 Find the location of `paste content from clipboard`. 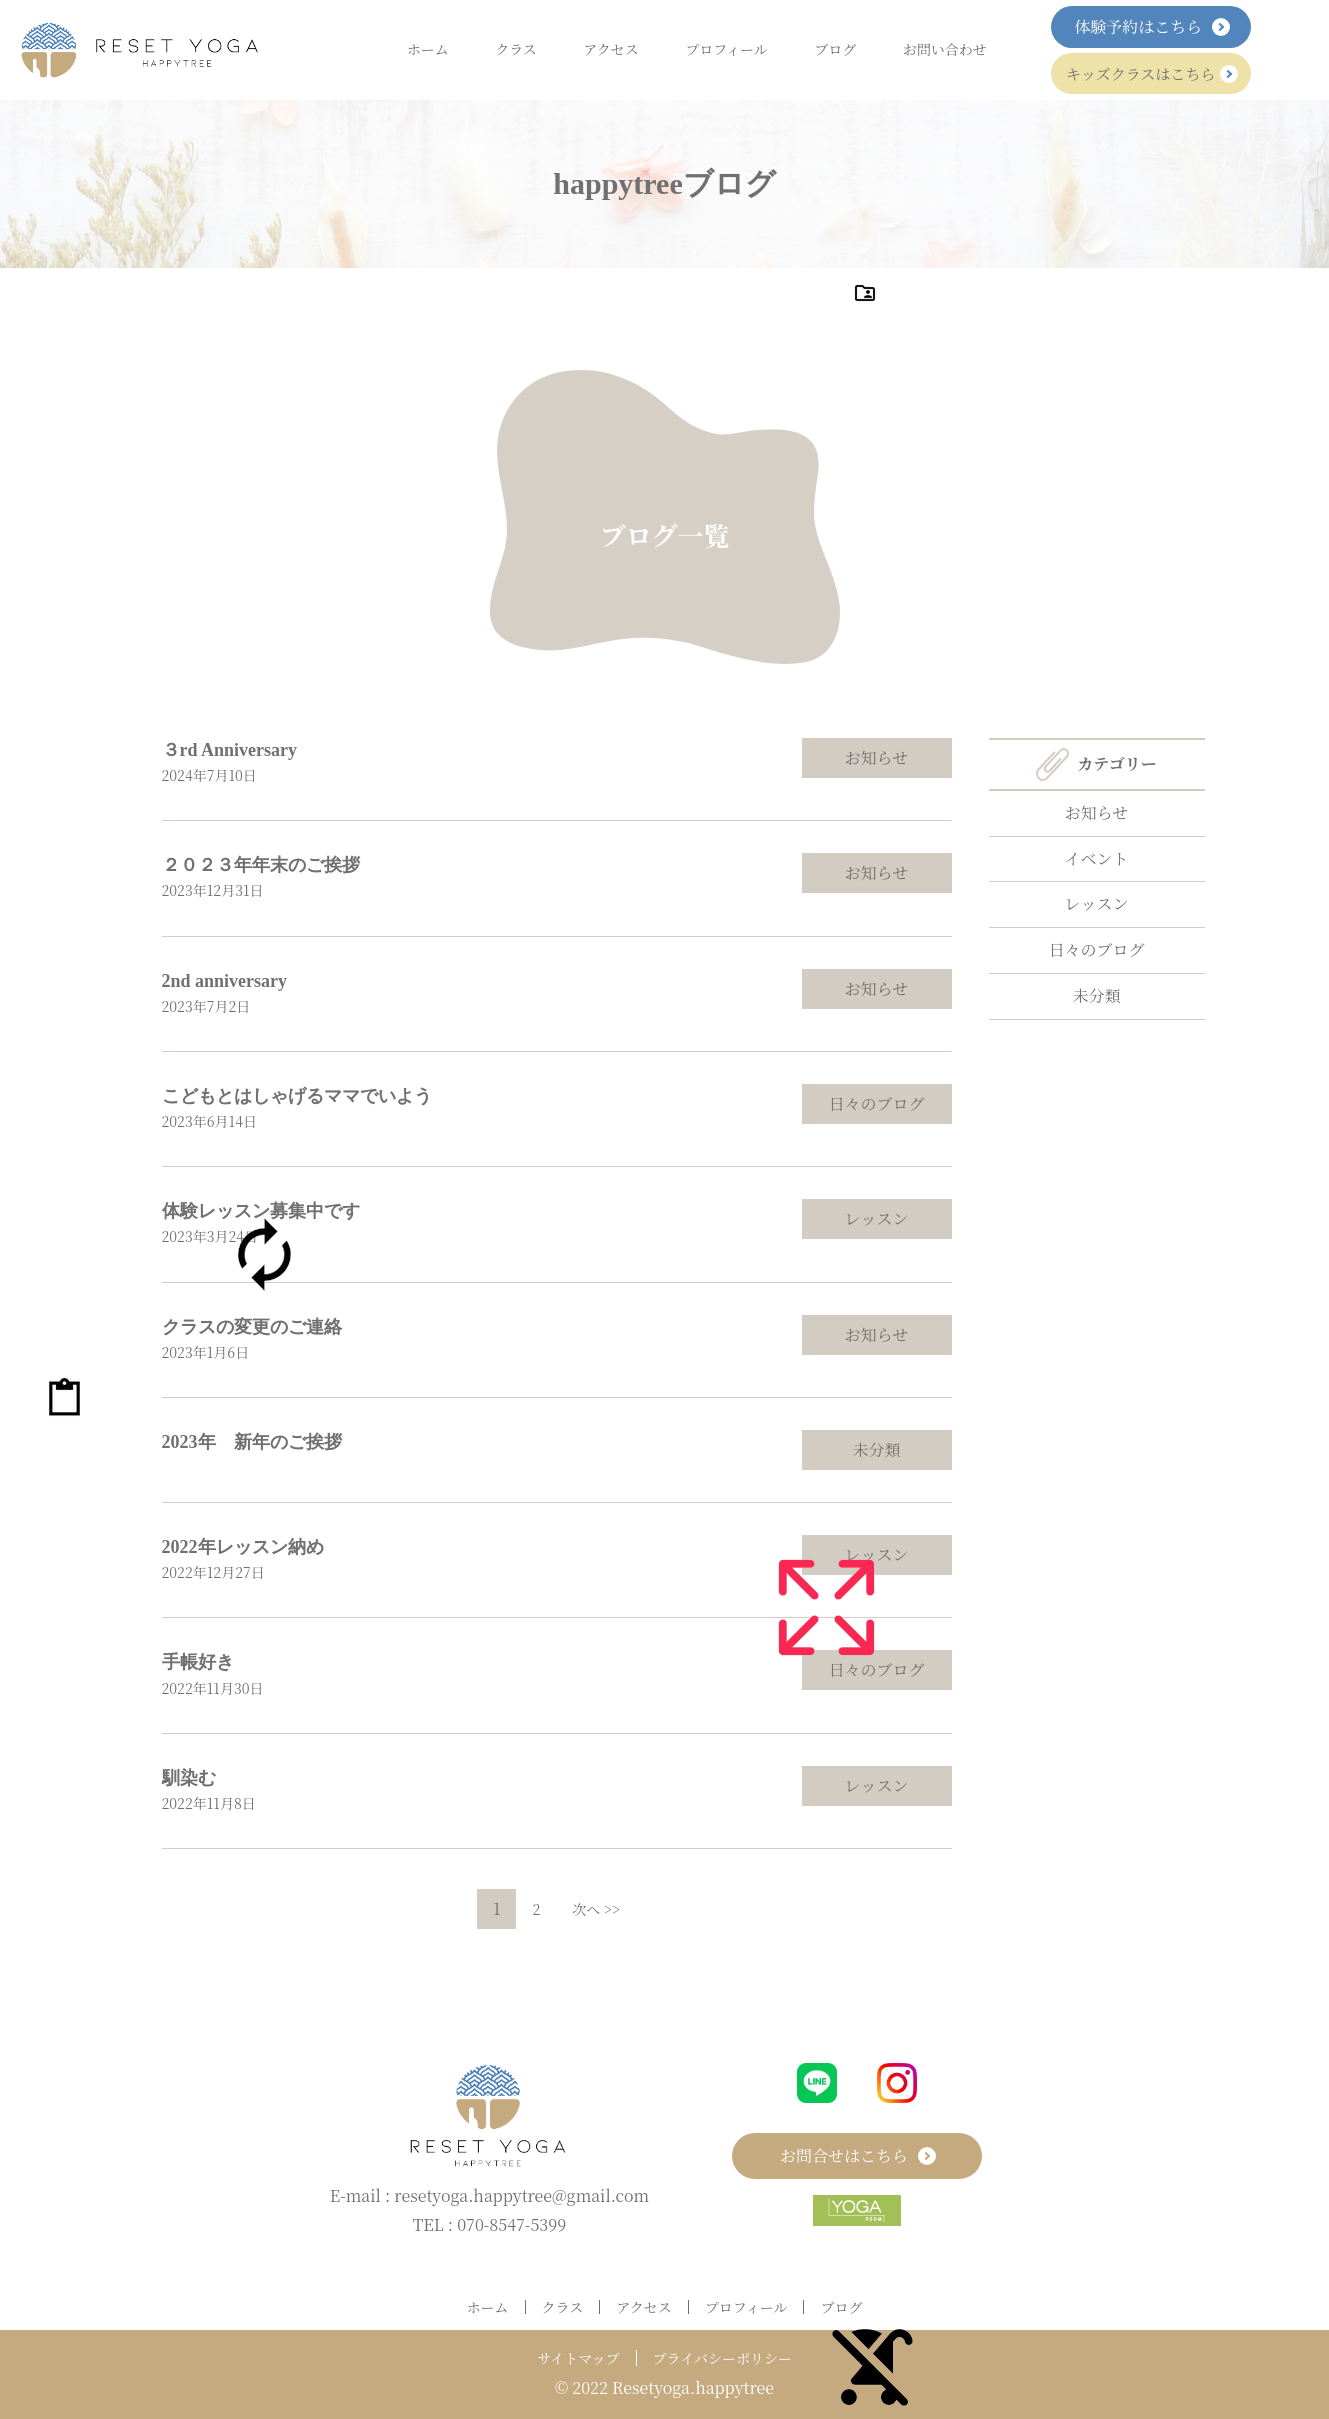

paste content from clipboard is located at coordinates (64, 1398).